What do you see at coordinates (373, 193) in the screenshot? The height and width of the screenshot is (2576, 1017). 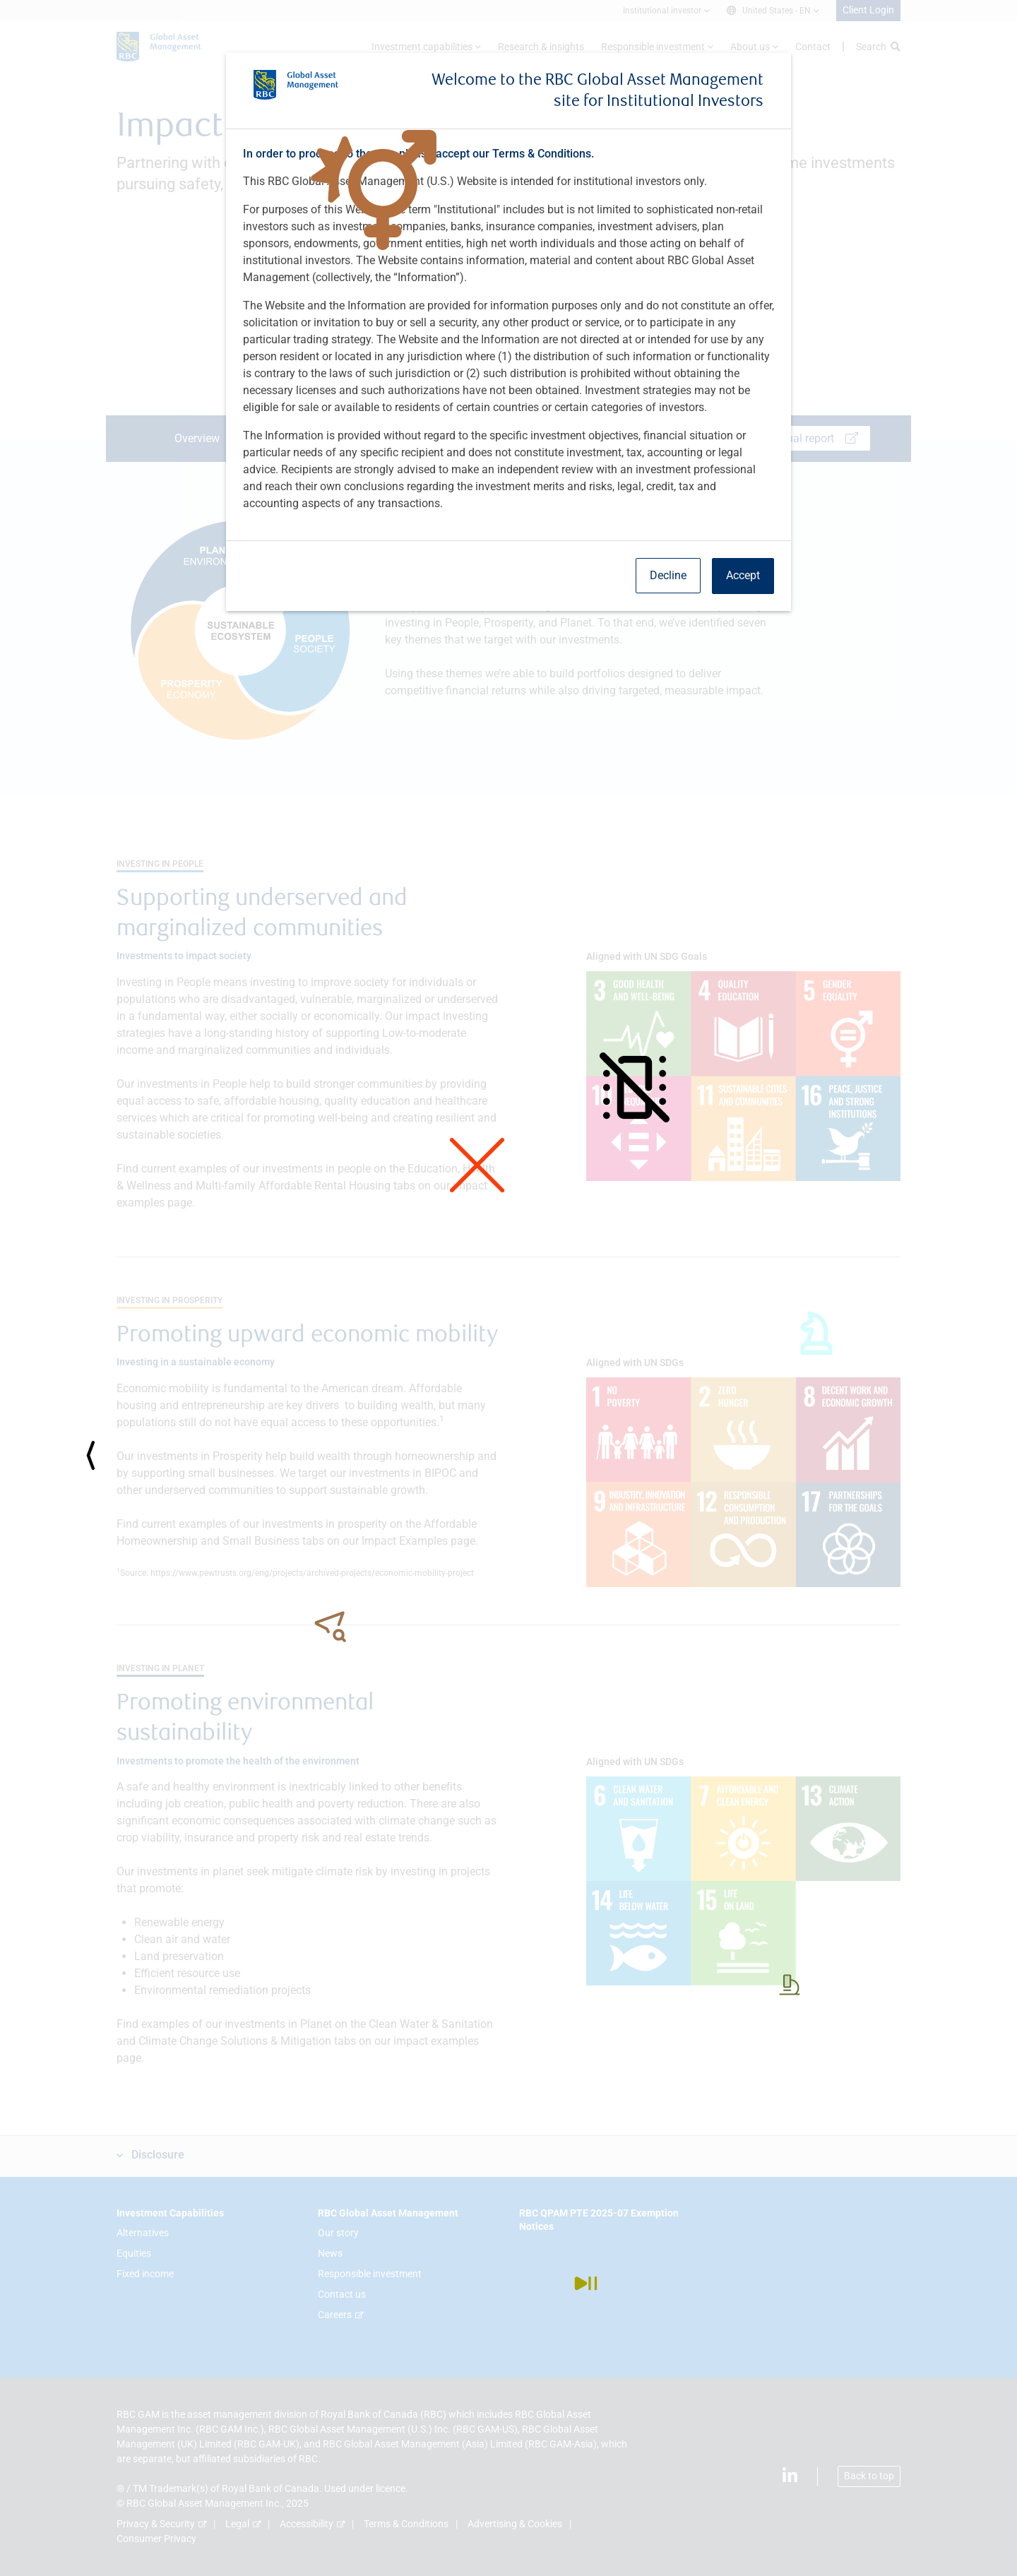 I see `indicates gender-based violence awareness or resources` at bounding box center [373, 193].